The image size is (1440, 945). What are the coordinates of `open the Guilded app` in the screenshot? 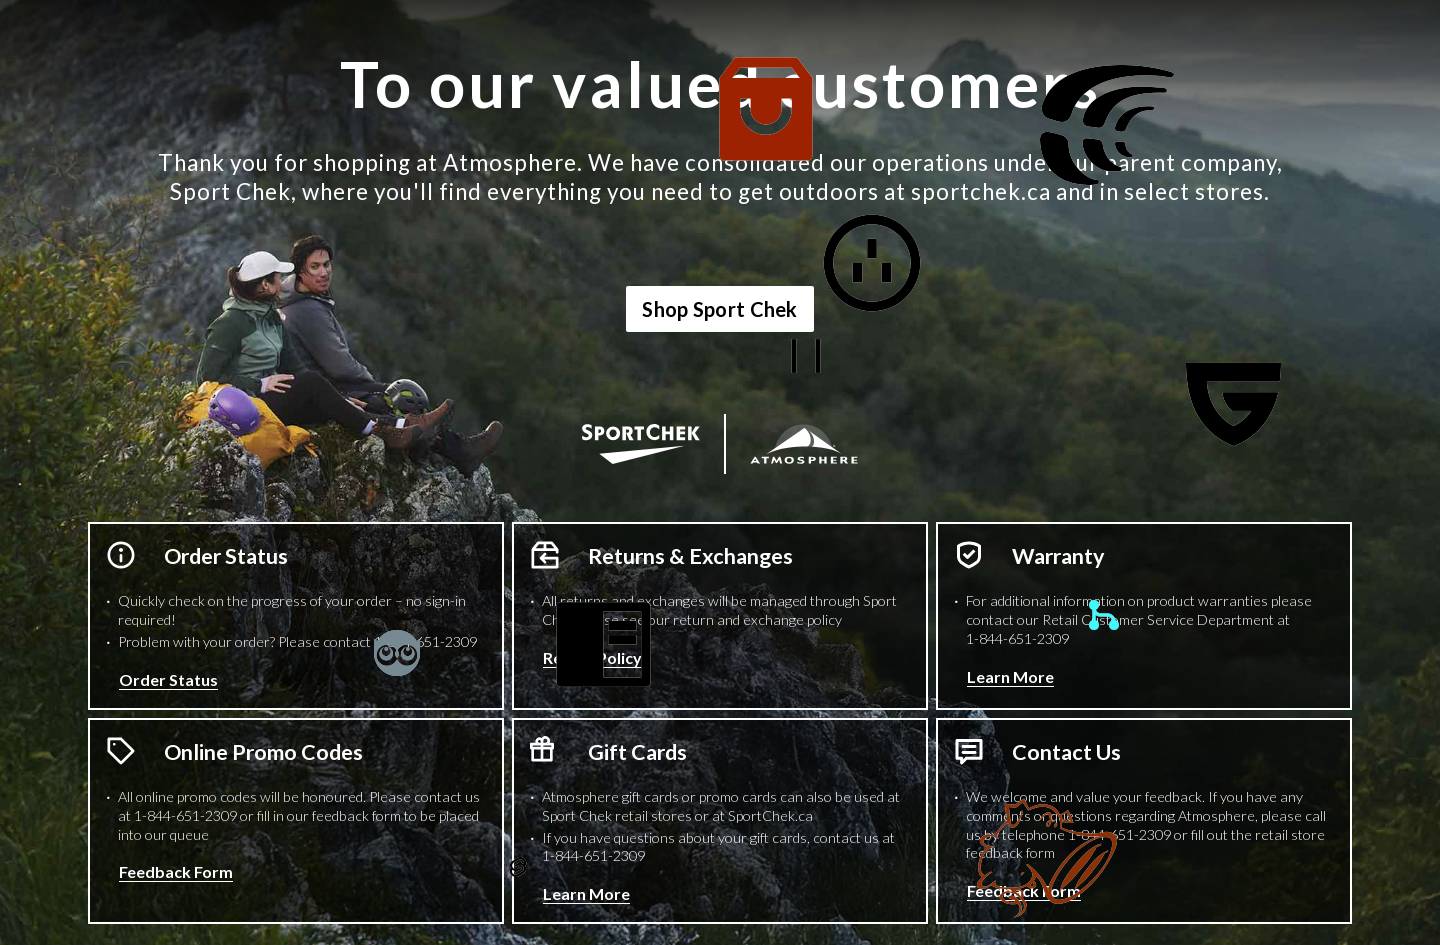 It's located at (1233, 404).